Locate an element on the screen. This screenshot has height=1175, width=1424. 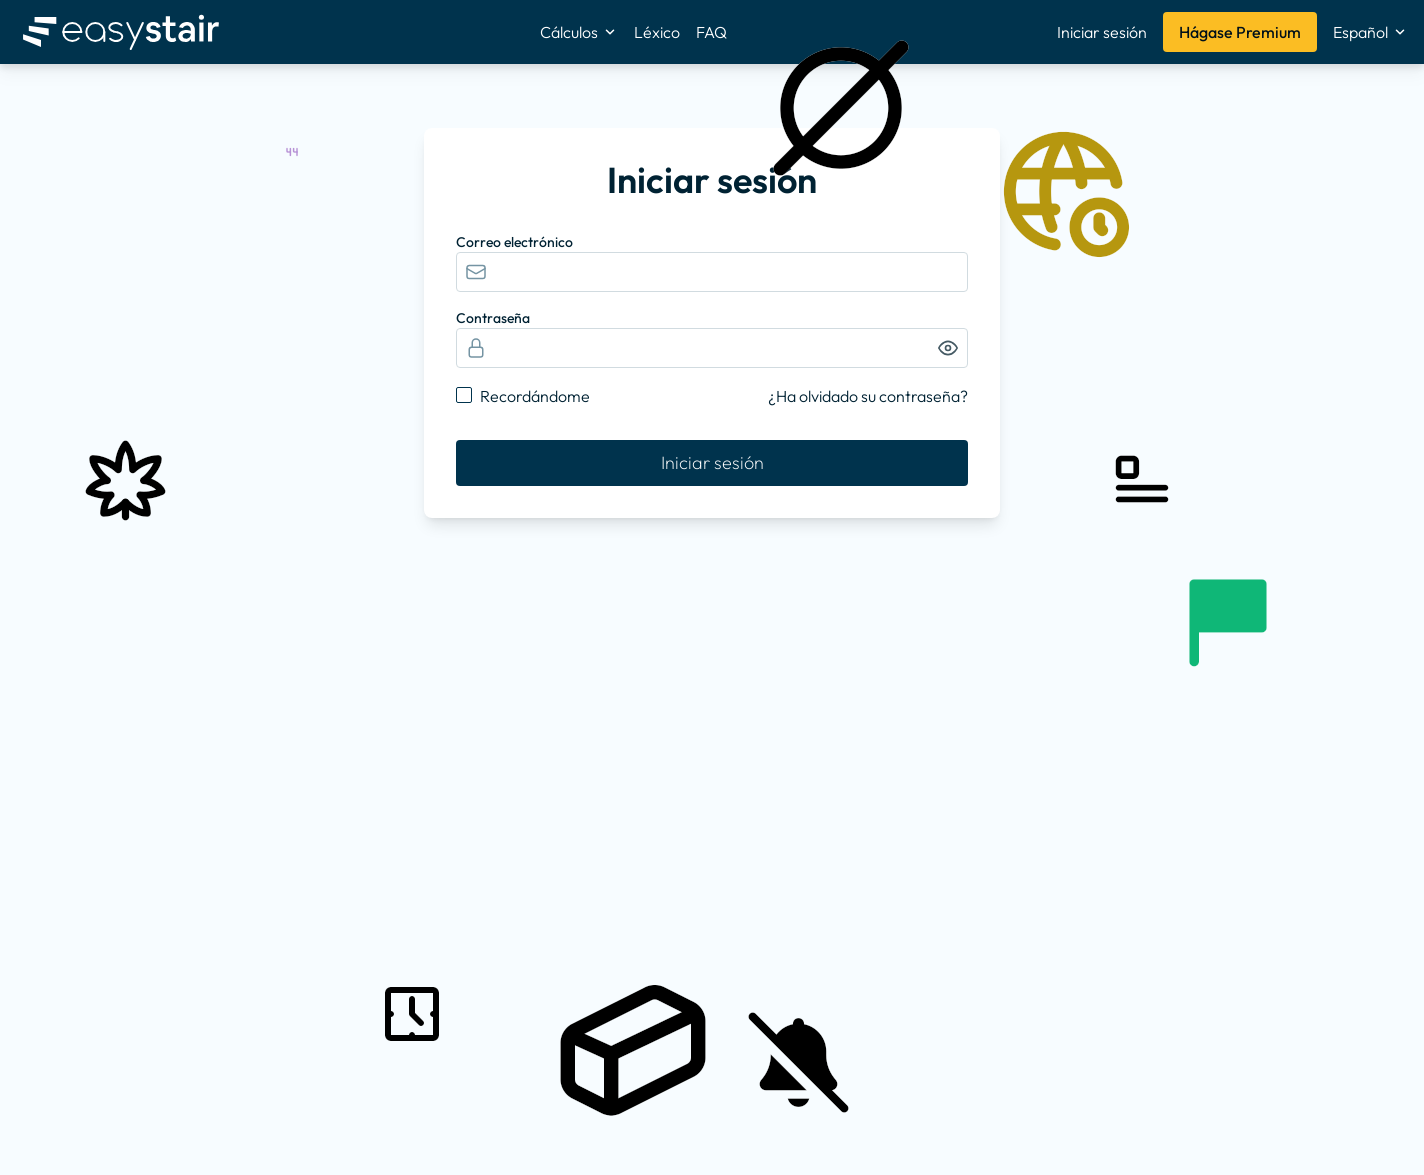
calculate average value is located at coordinates (841, 108).